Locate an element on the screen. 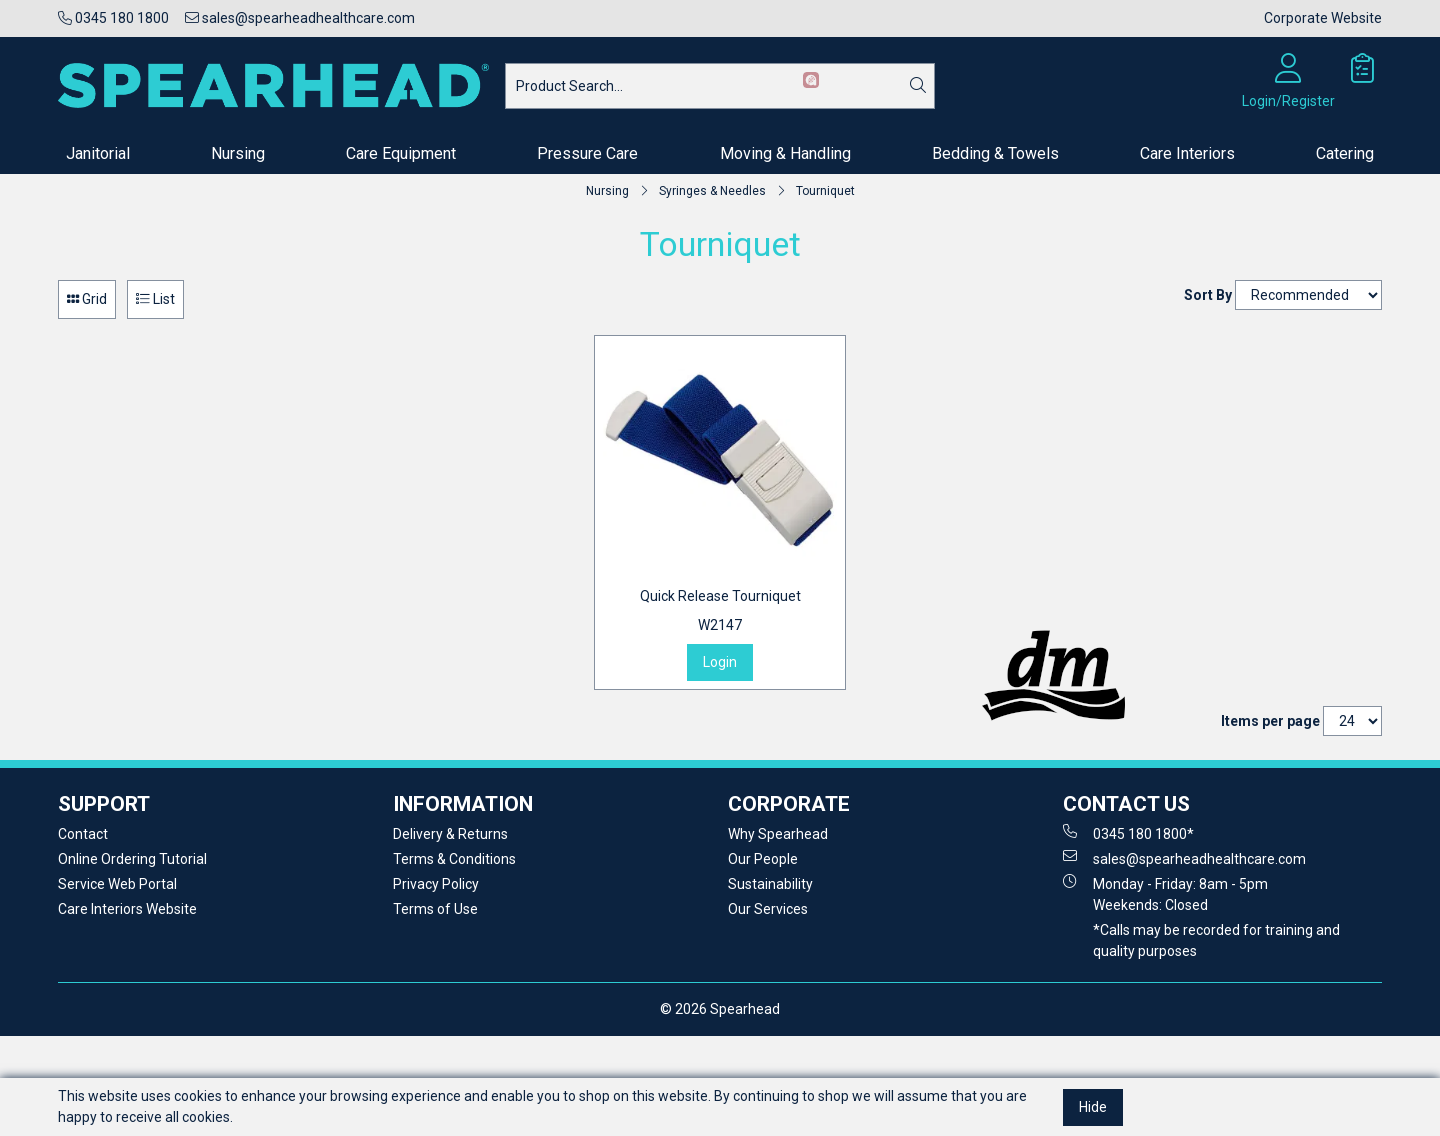 Image resolution: width=1440 pixels, height=1136 pixels. dm drogerie markt company logo is located at coordinates (1053, 675).